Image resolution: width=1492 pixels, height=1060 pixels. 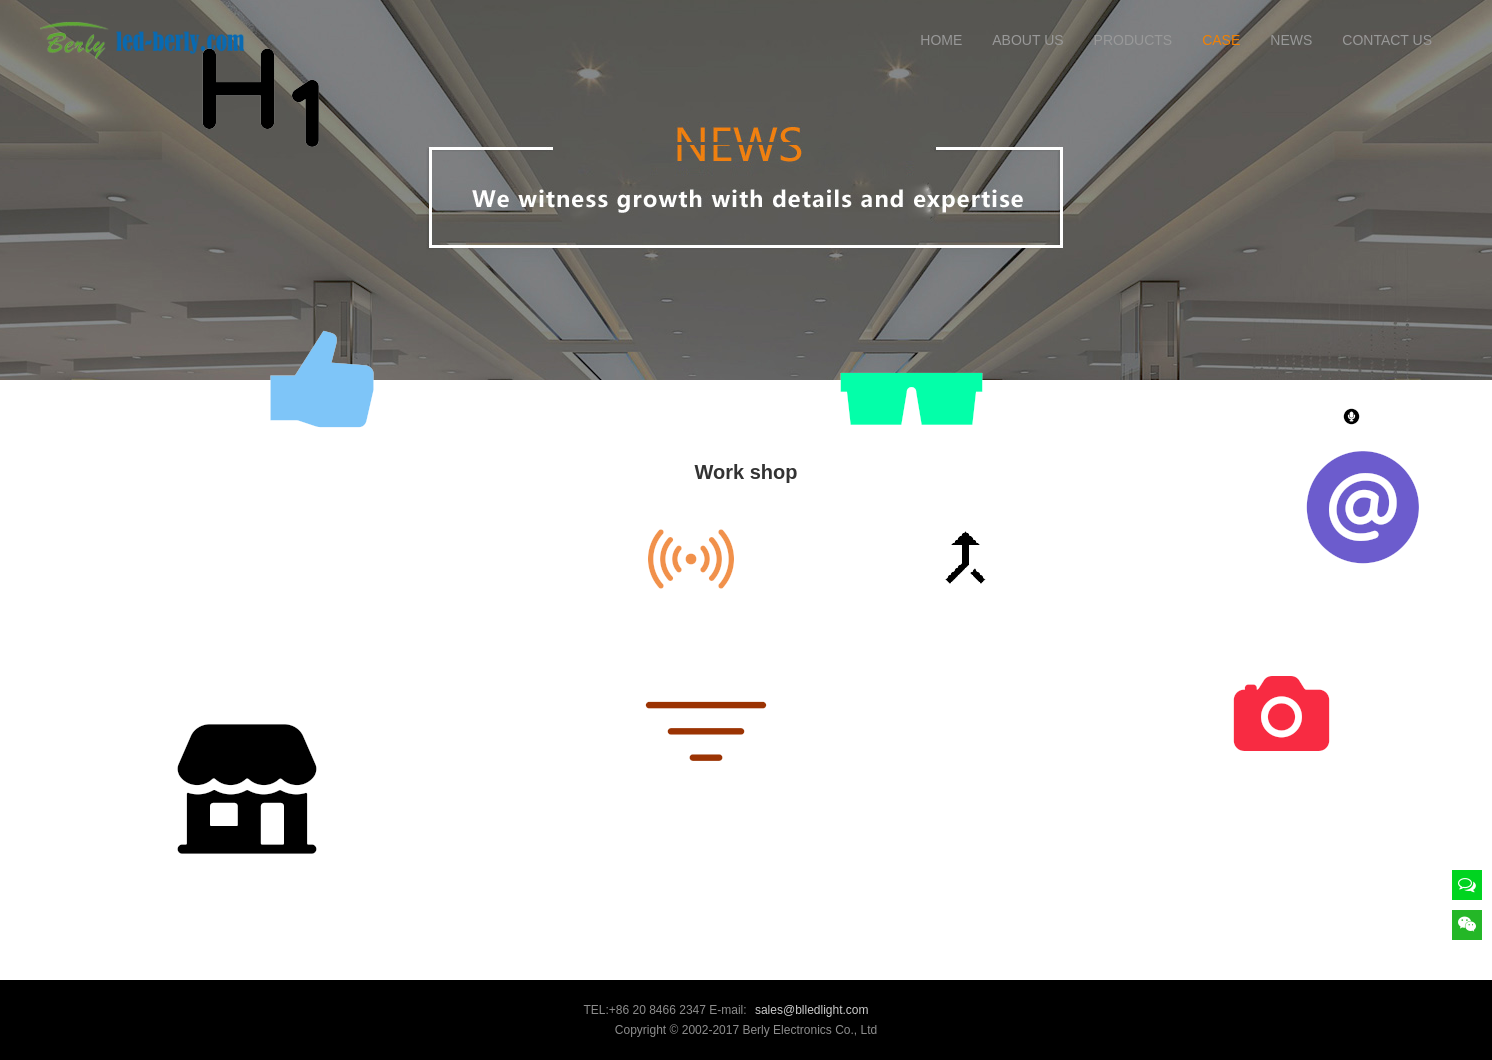 What do you see at coordinates (691, 559) in the screenshot?
I see `access radio or audio streaming` at bounding box center [691, 559].